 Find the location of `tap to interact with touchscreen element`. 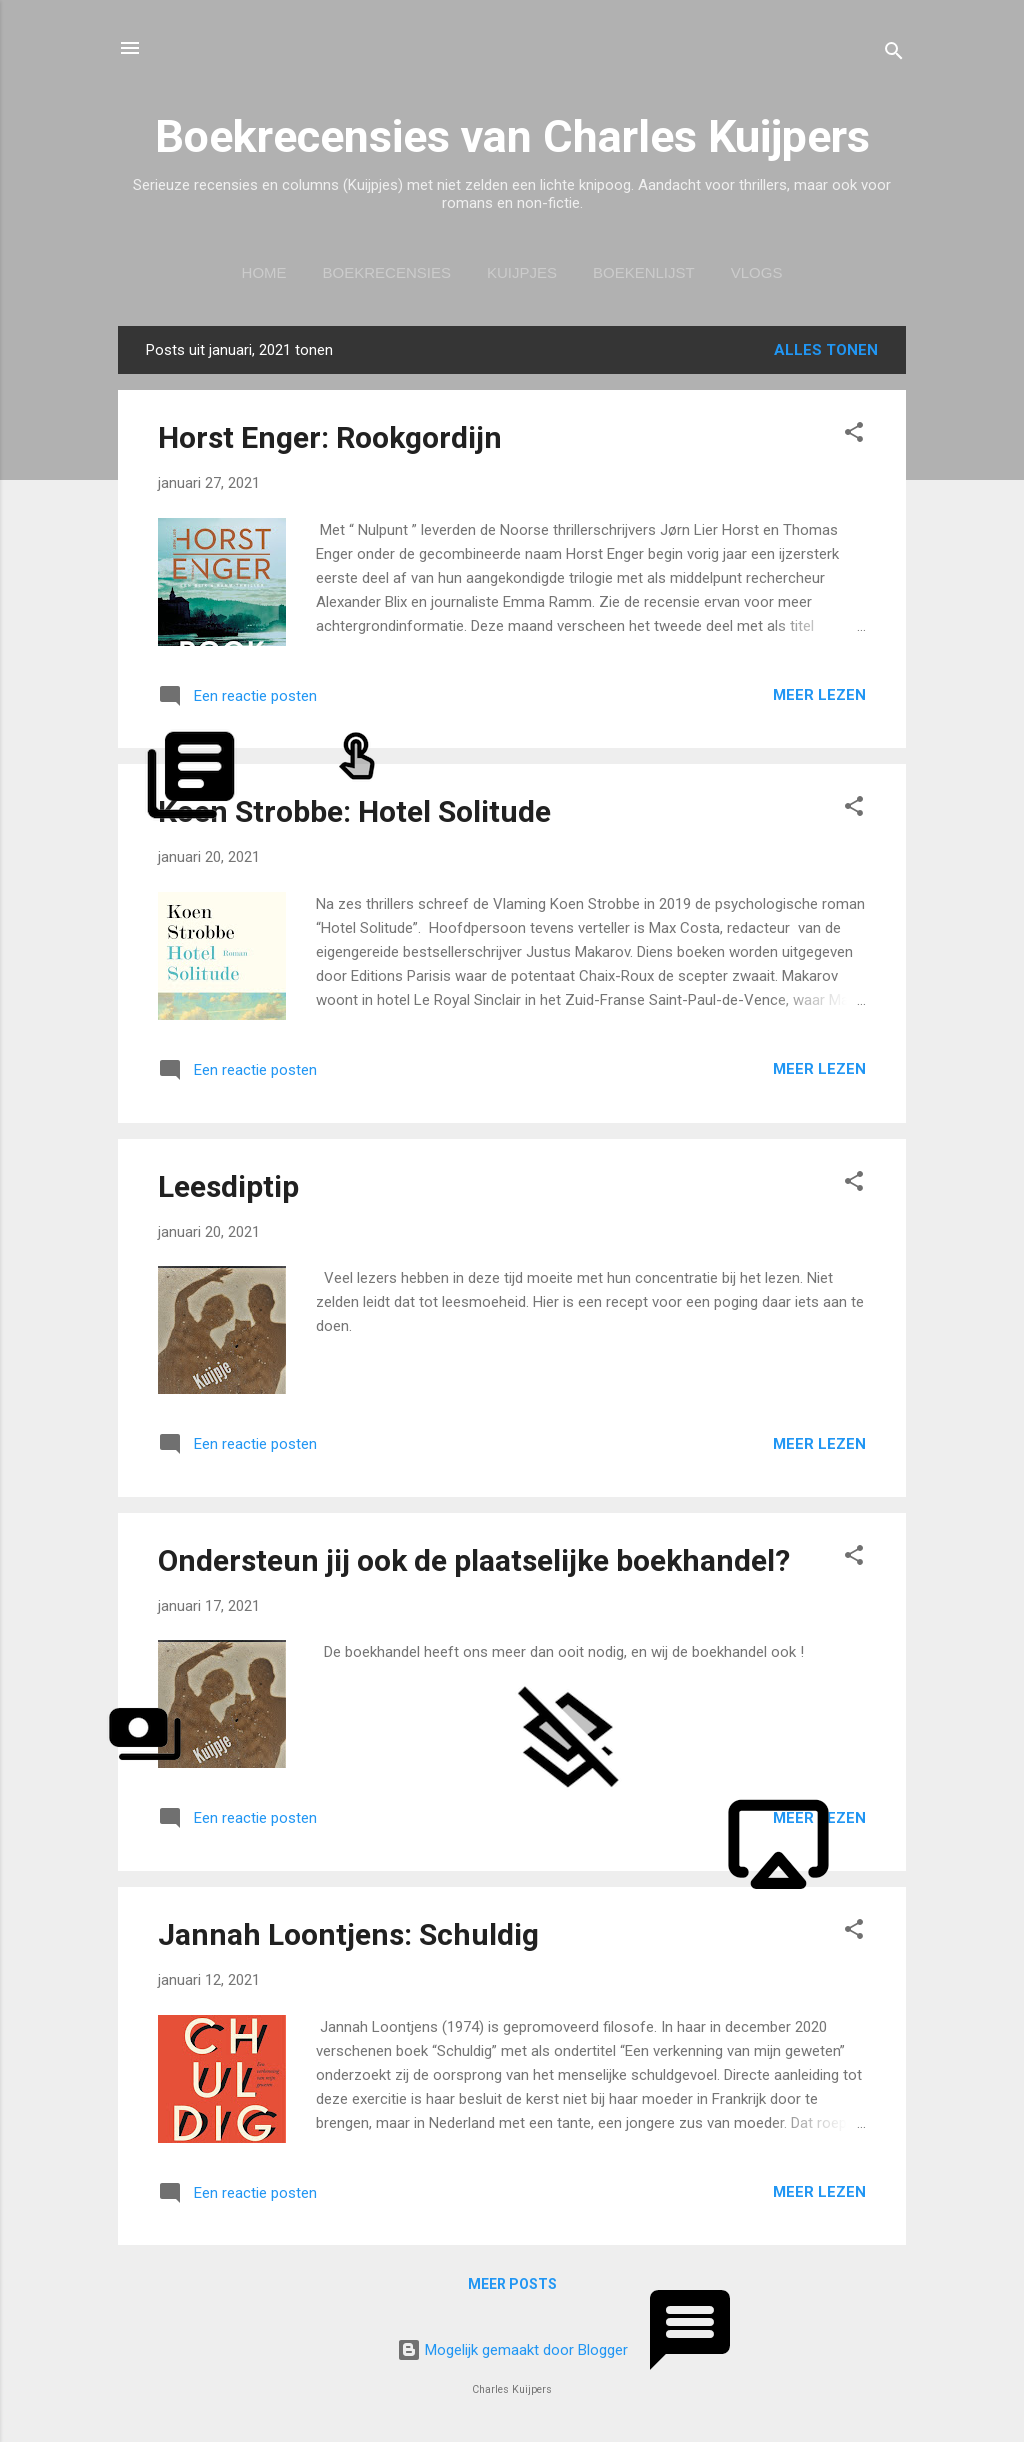

tap to interact with touchscreen element is located at coordinates (357, 757).